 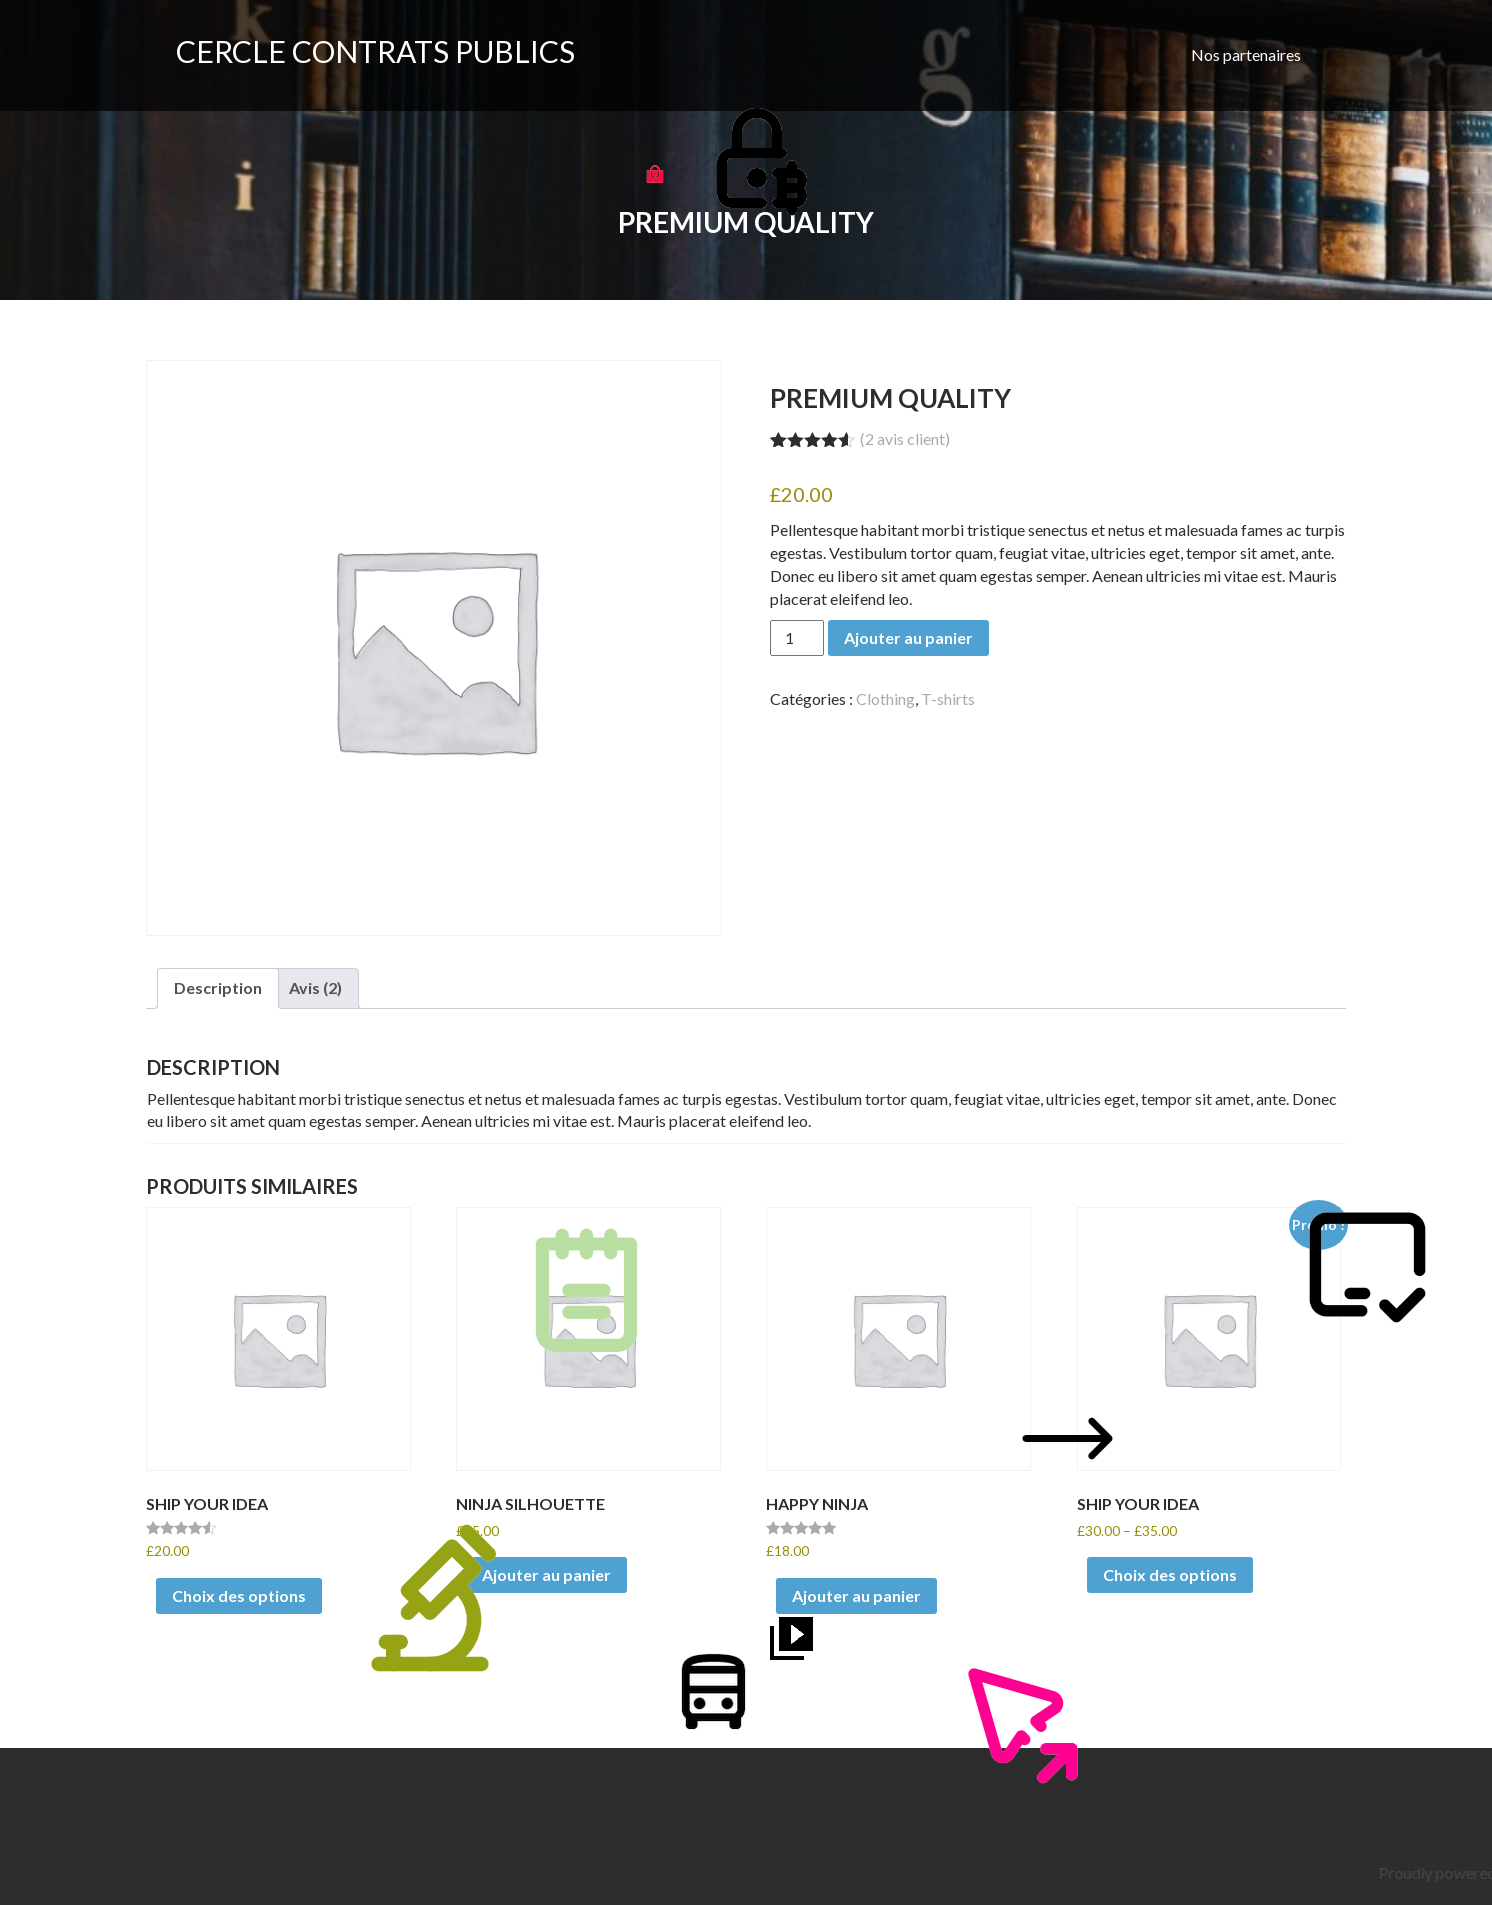 I want to click on access your video library, so click(x=791, y=1638).